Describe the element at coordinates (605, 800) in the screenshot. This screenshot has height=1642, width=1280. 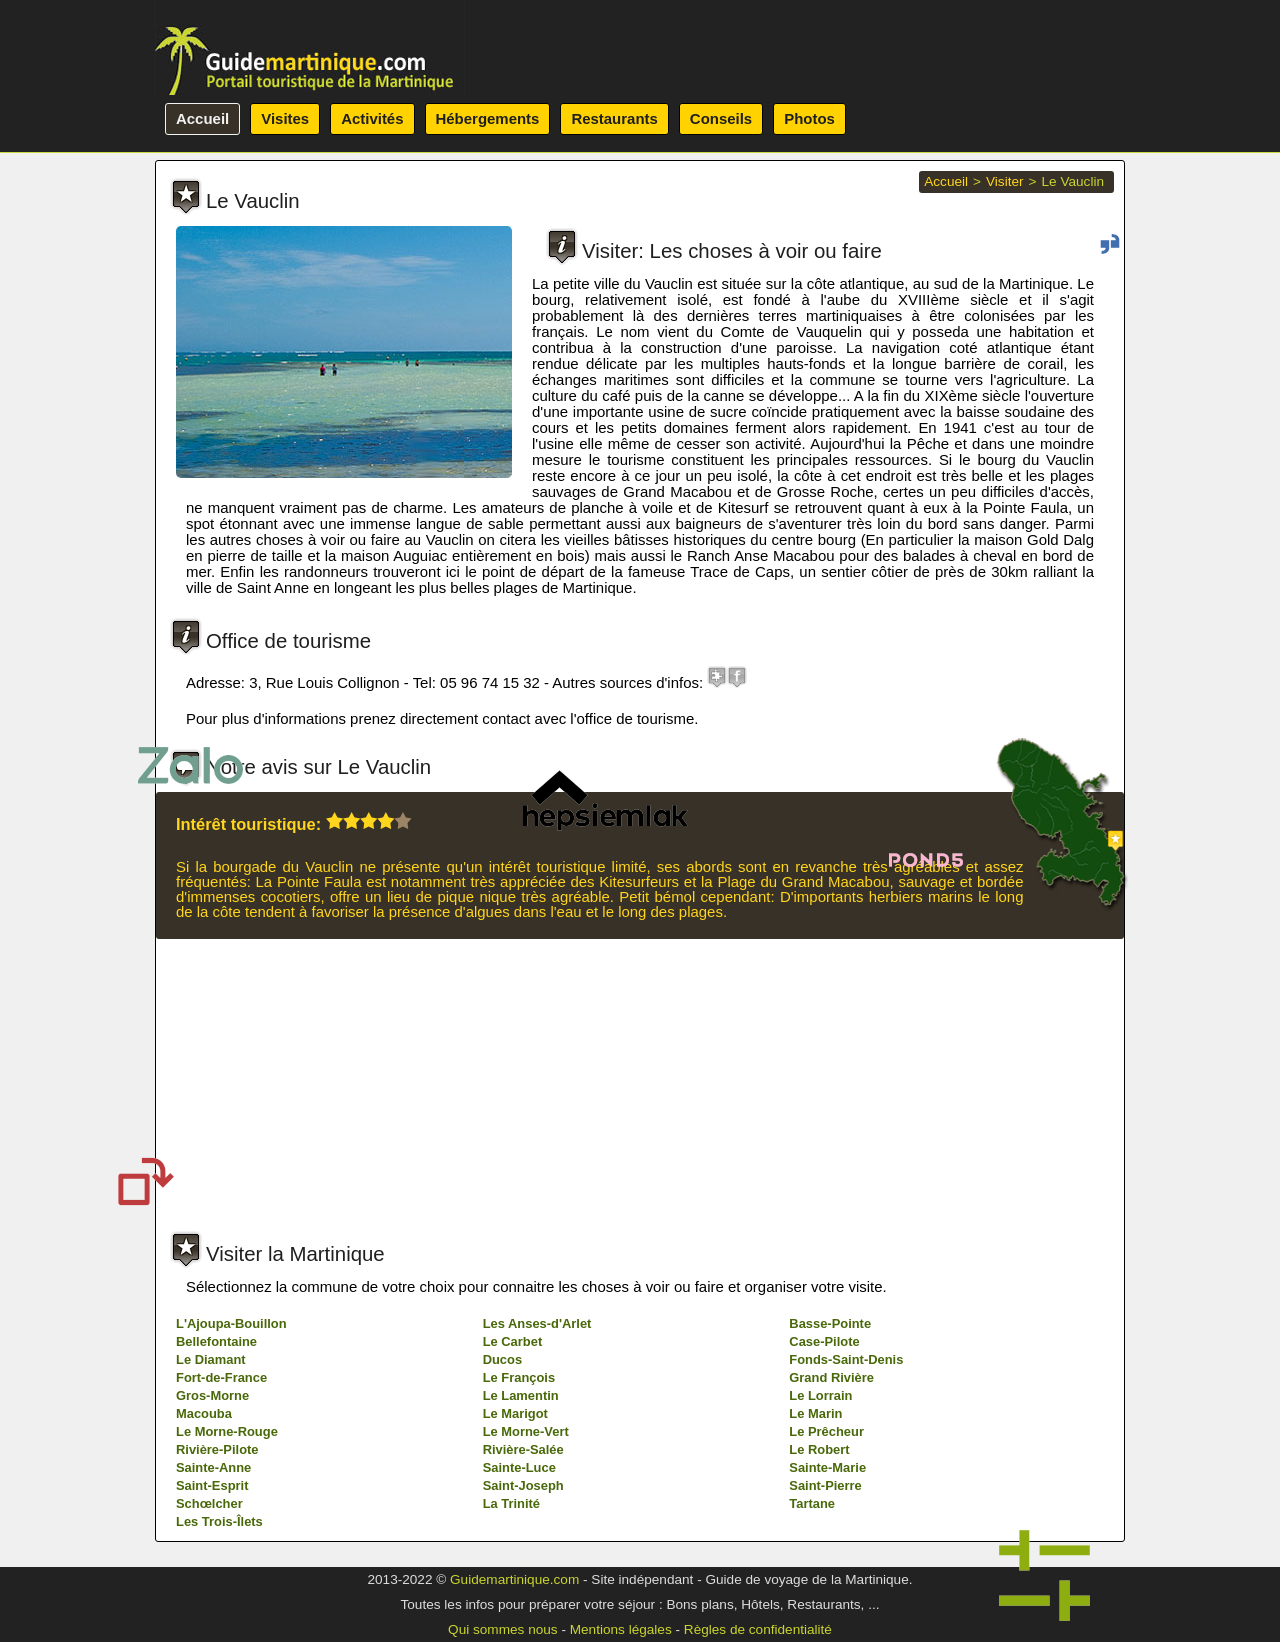
I see `open the Hepsiemlak real estate app` at that location.